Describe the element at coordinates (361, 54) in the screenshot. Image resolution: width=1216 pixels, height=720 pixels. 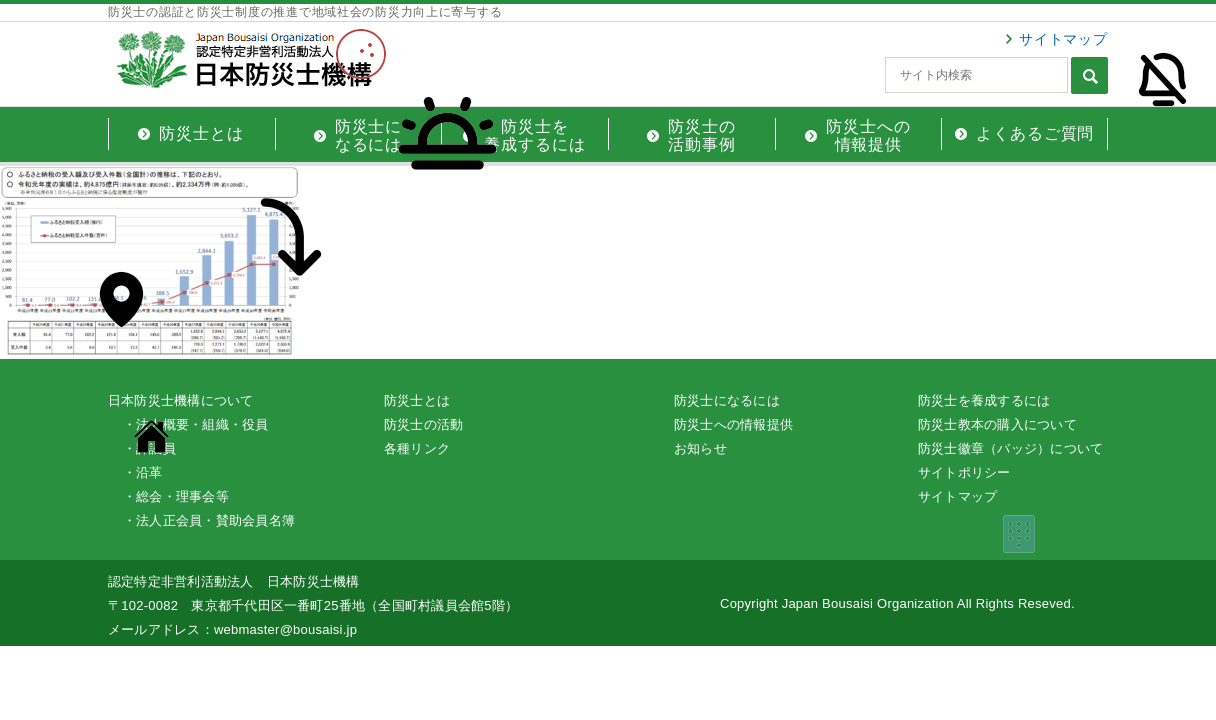
I see `access bowling or sports games` at that location.